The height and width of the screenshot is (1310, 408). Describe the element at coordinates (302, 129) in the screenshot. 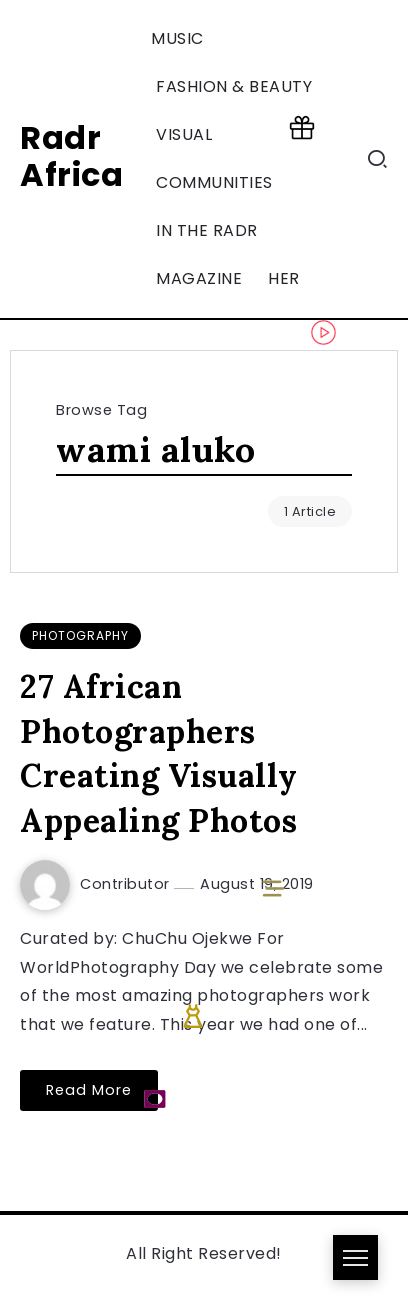

I see `view or redeem a gift` at that location.